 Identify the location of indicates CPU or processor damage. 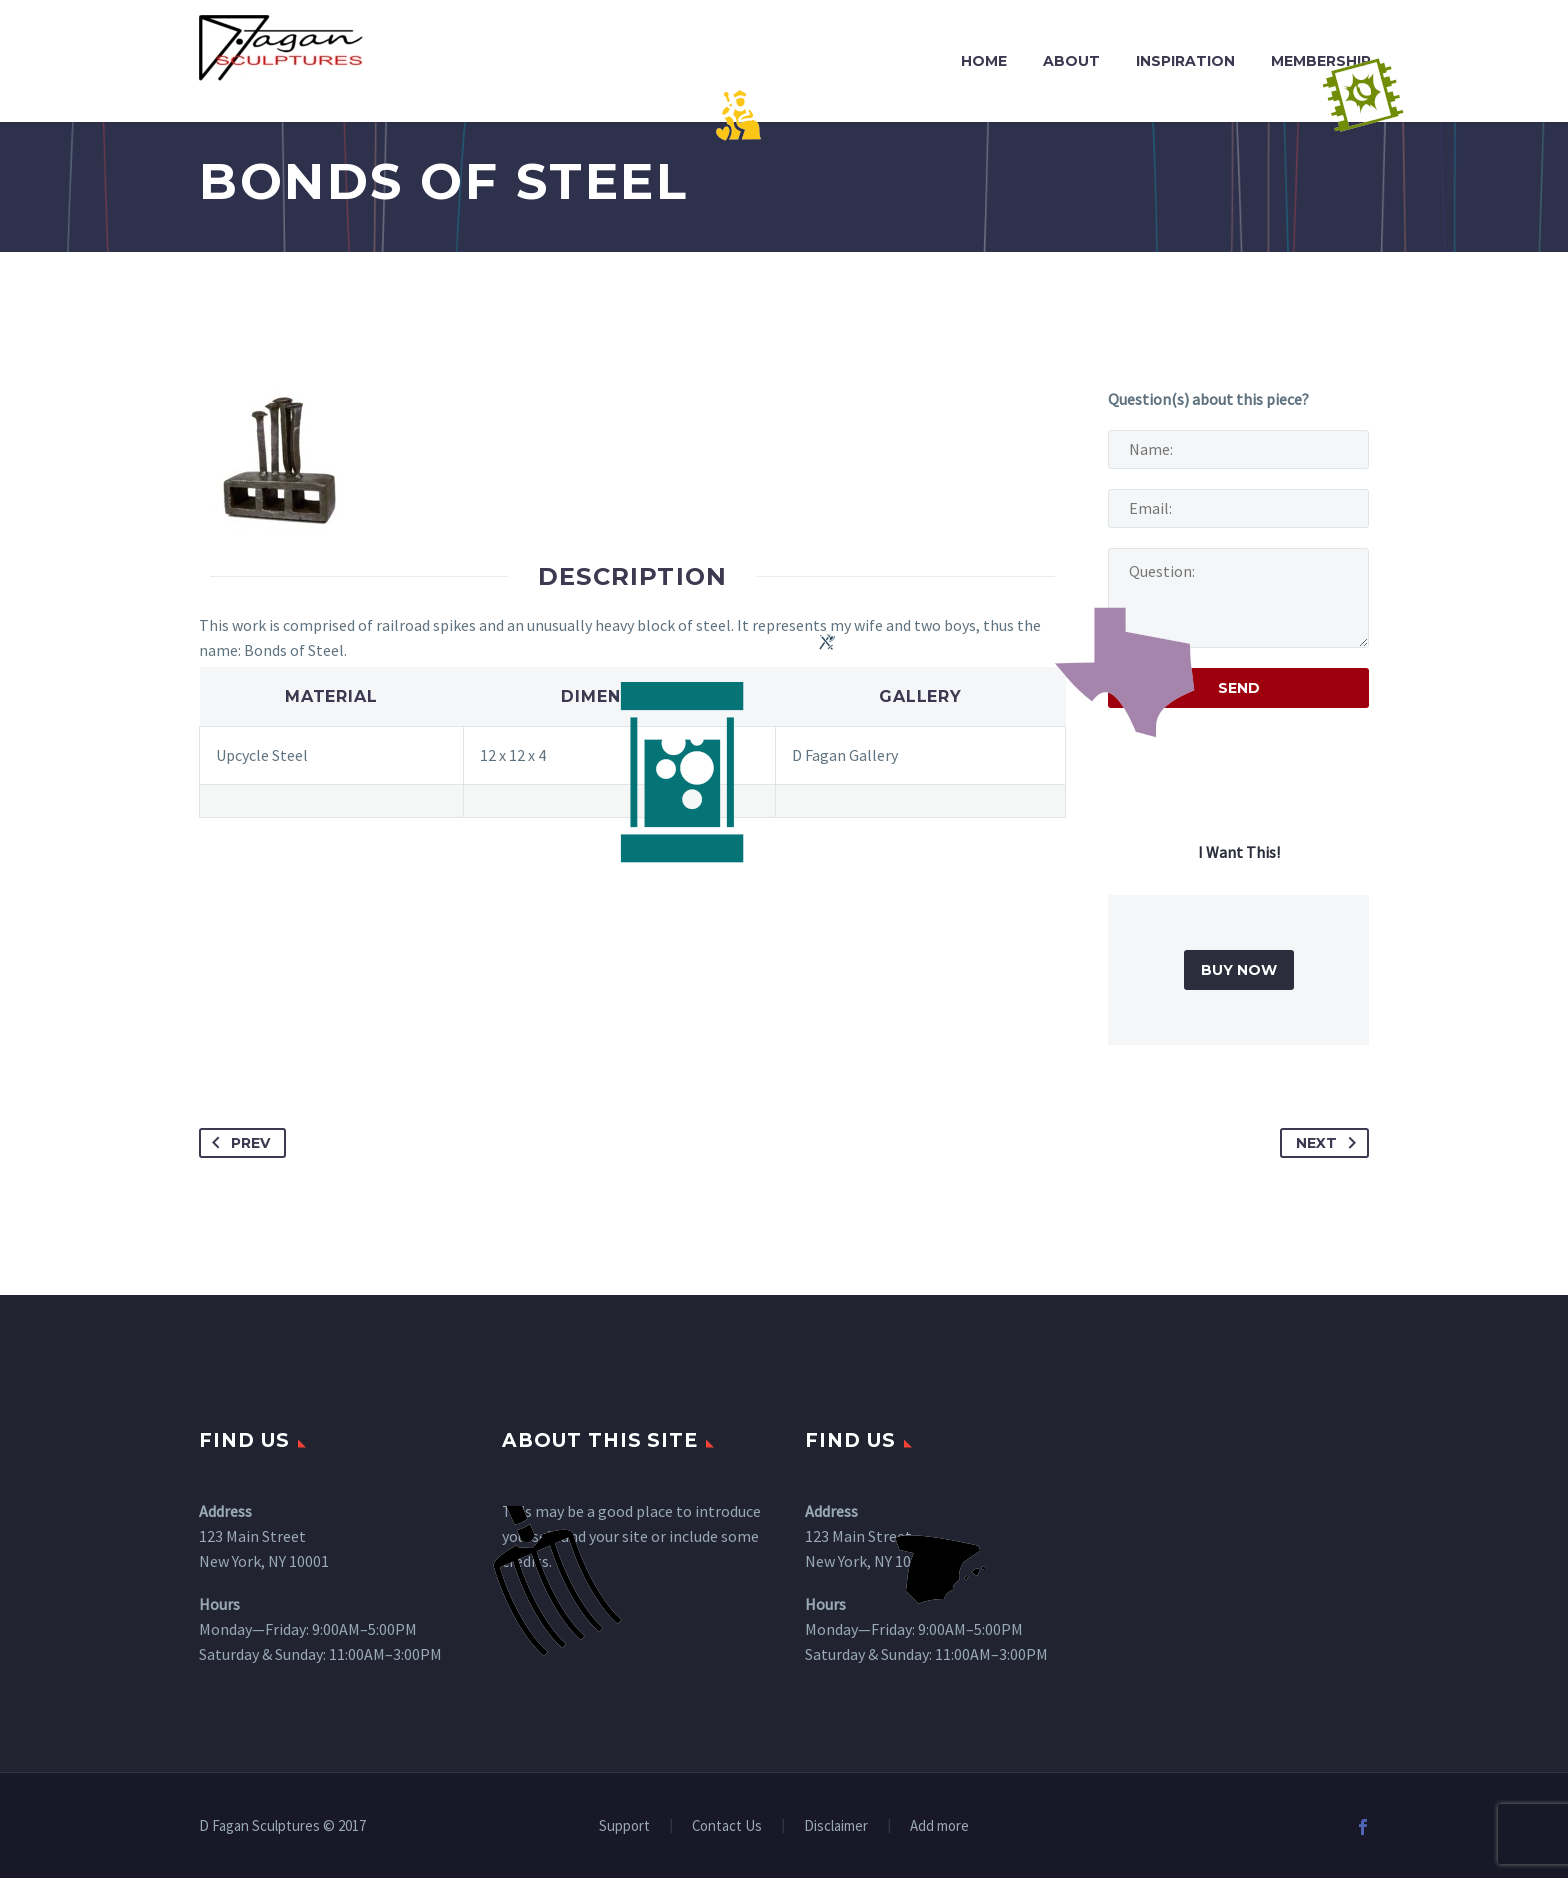
(1363, 95).